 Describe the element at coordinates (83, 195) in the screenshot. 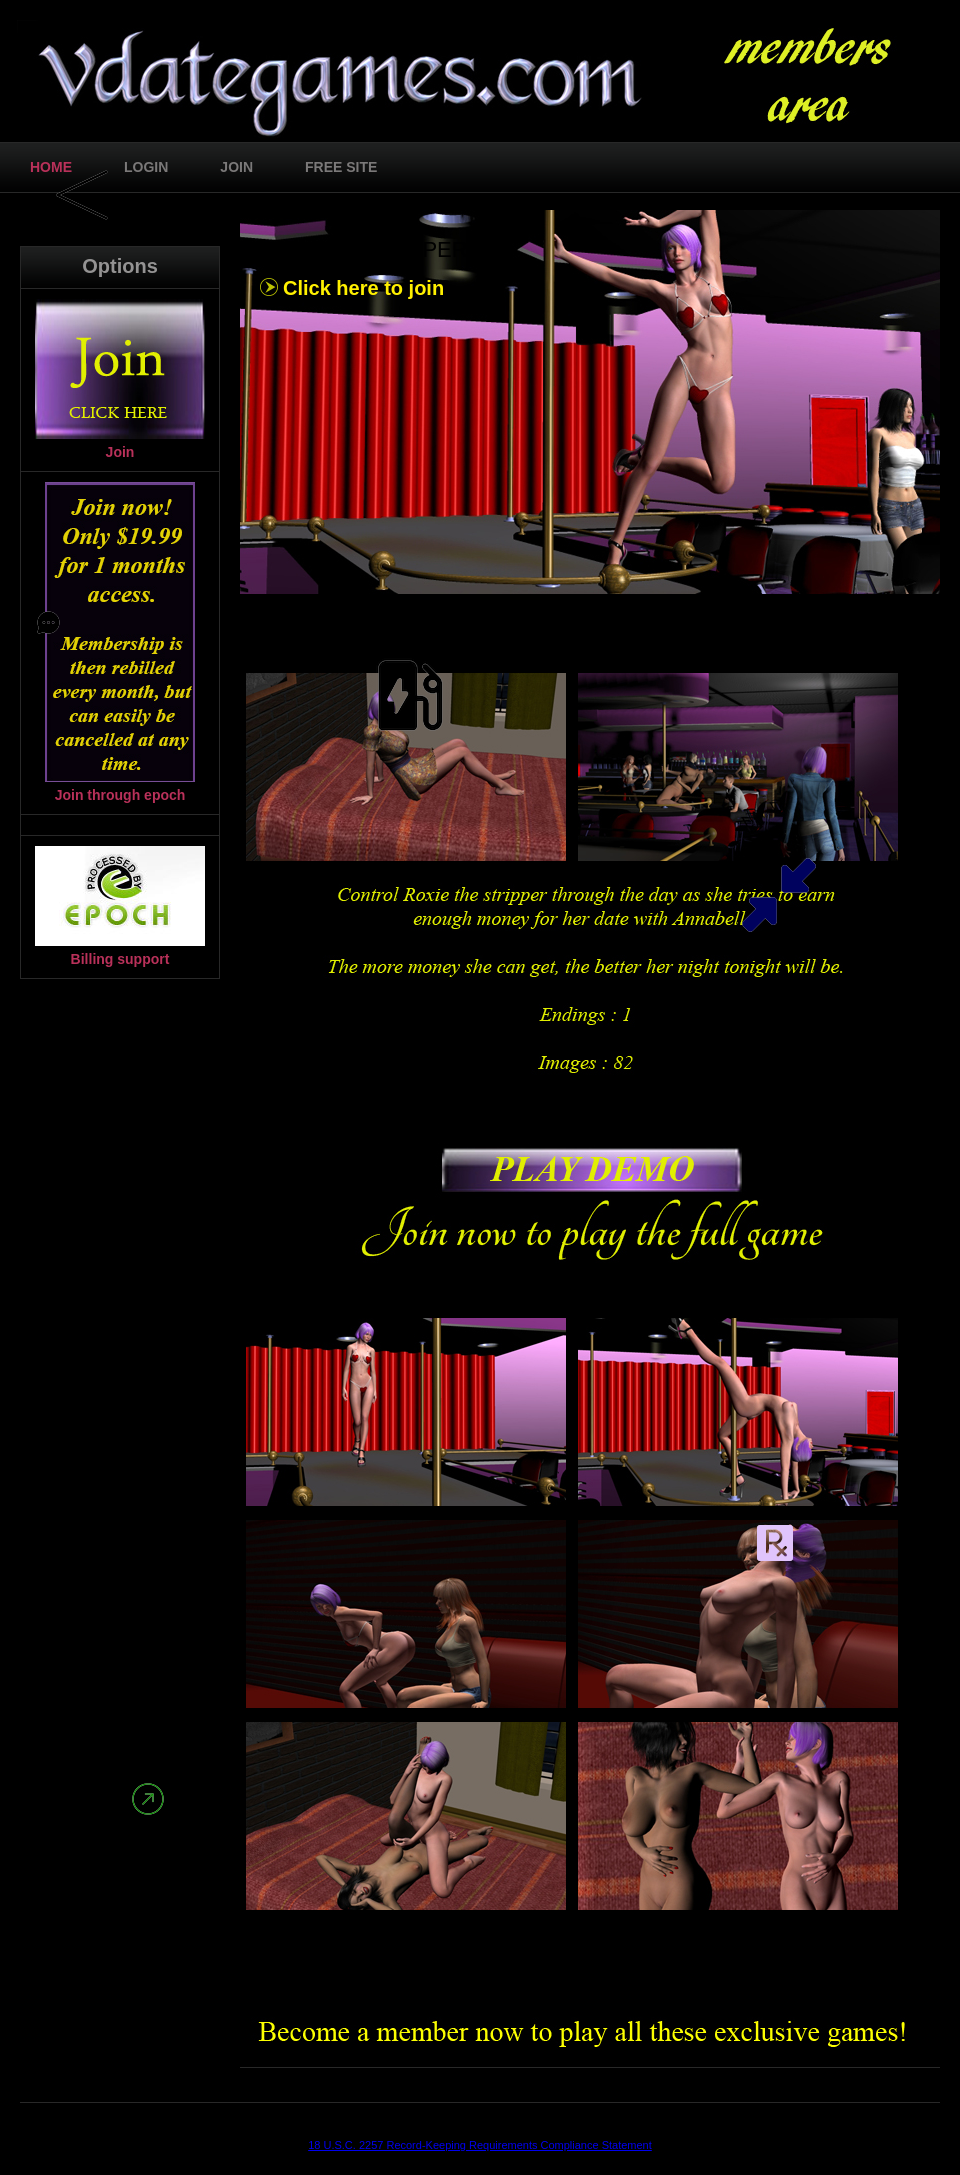

I see `go back to the previous screen` at that location.